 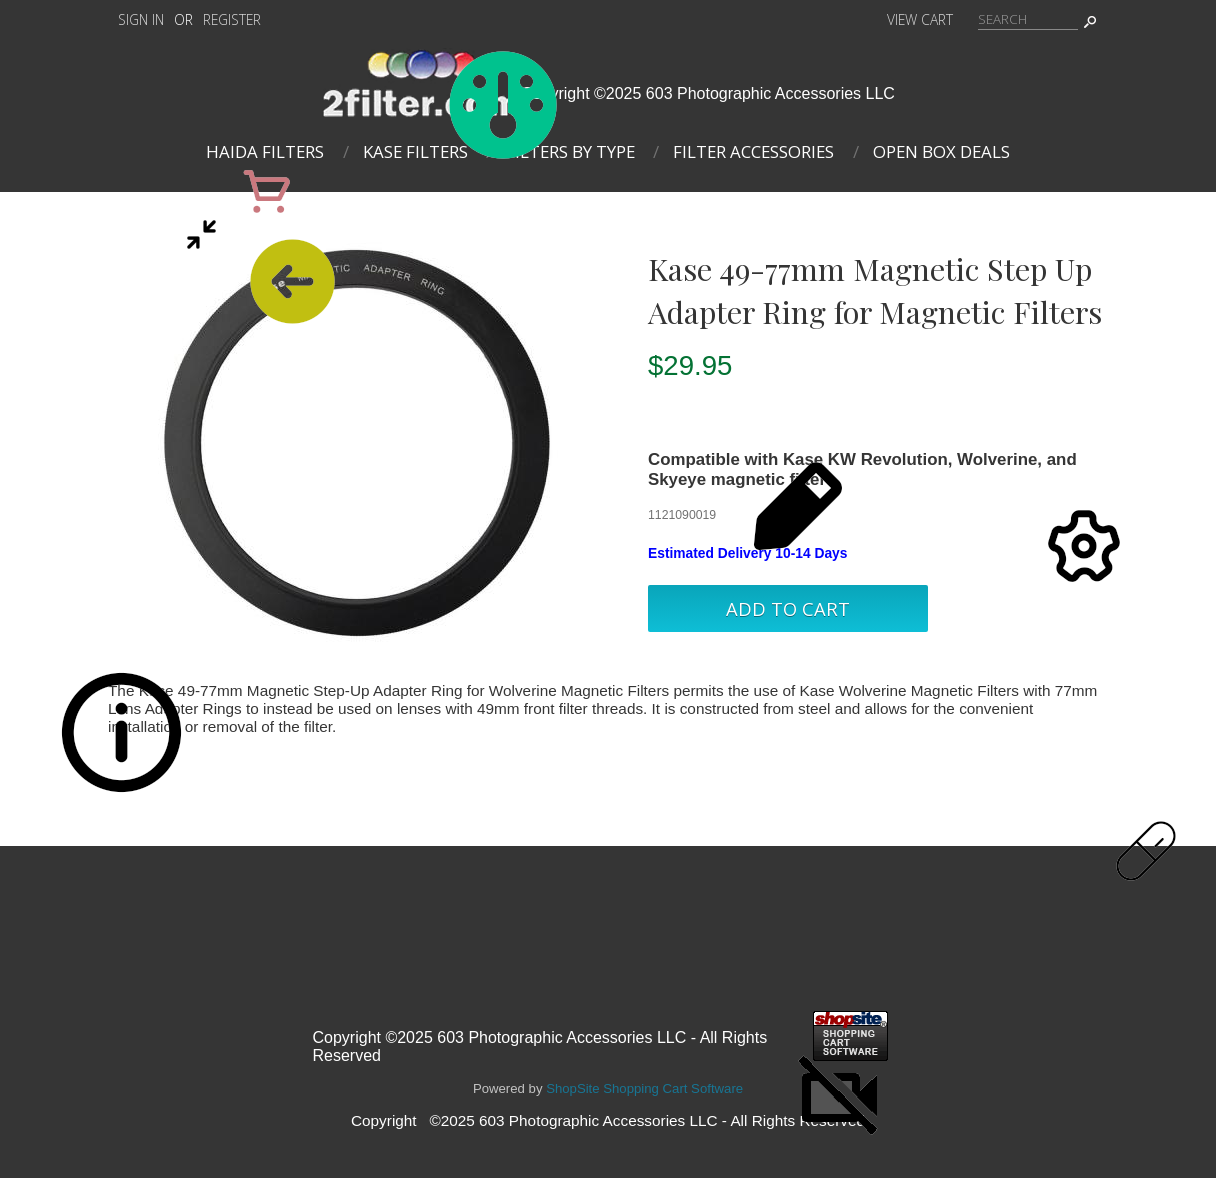 What do you see at coordinates (798, 506) in the screenshot?
I see `edit or modify content` at bounding box center [798, 506].